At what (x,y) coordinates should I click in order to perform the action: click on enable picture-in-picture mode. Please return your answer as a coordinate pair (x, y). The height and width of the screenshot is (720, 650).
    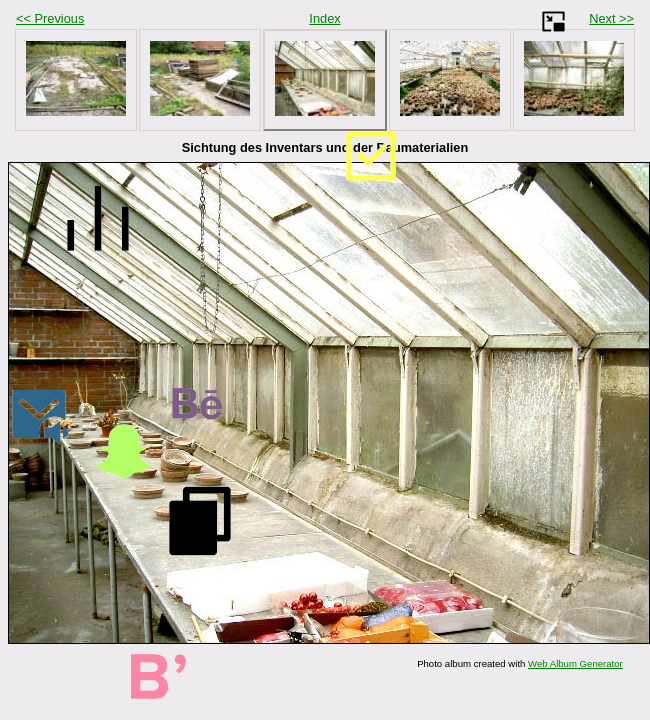
    Looking at the image, I should click on (553, 21).